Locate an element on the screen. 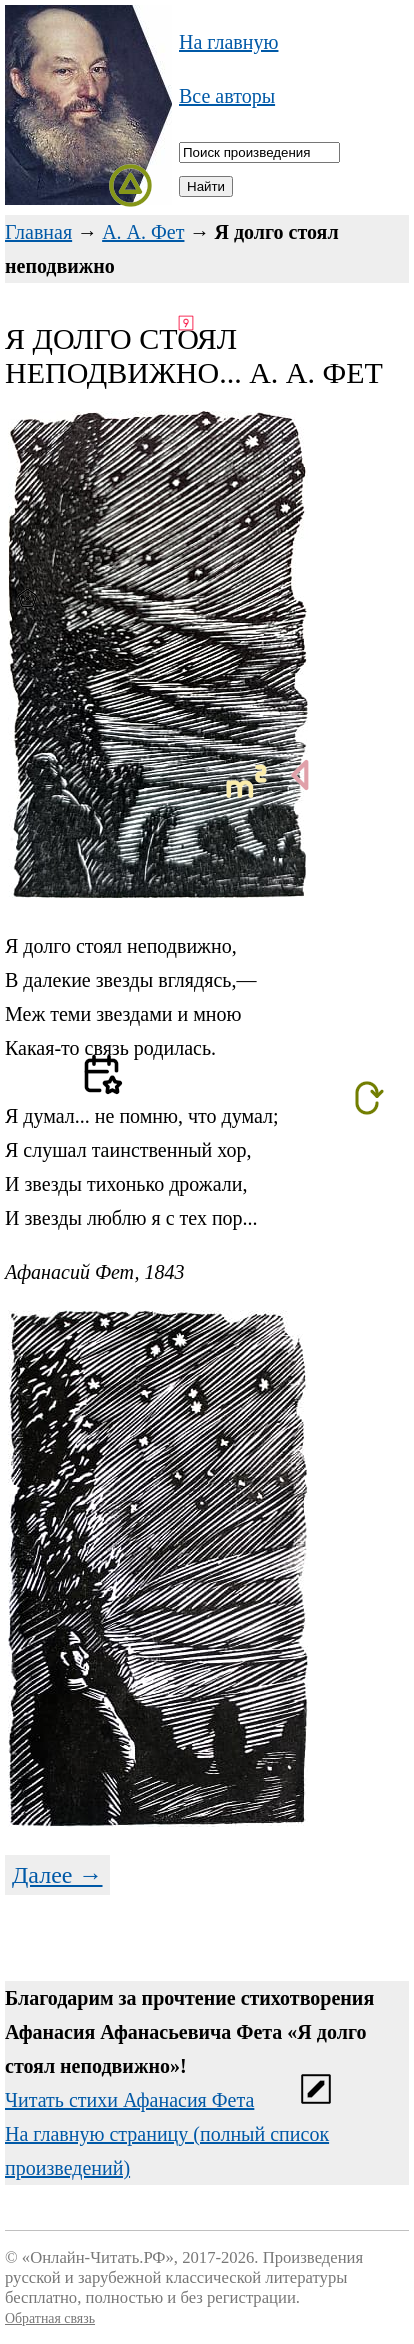 Image resolution: width=414 pixels, height=2344 pixels. playstation triangle button symbol is located at coordinates (130, 185).